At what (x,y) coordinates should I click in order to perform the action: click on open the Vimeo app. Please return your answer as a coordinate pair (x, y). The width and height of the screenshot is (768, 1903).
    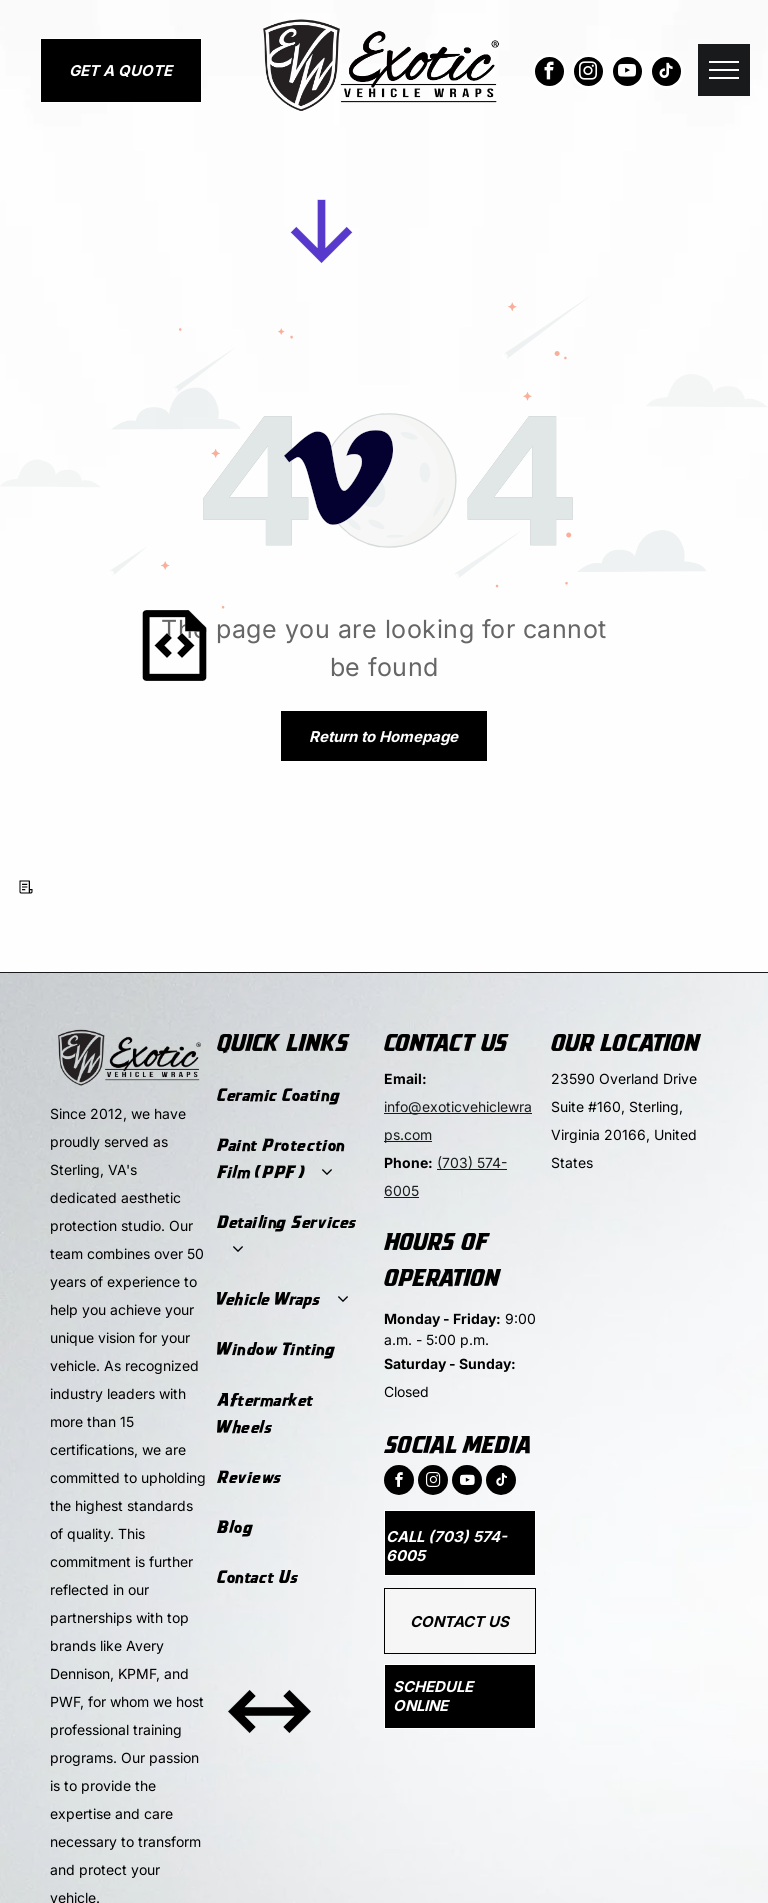
    Looking at the image, I should click on (338, 477).